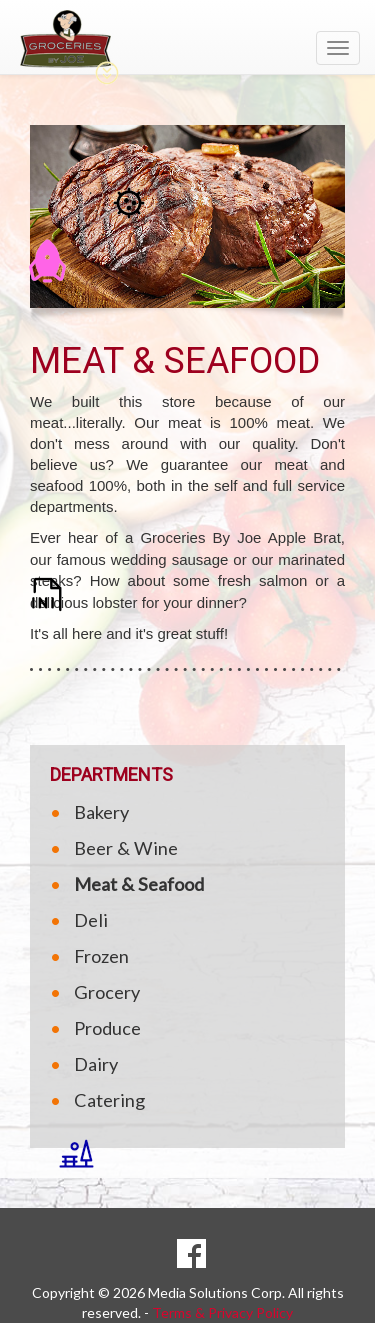  What do you see at coordinates (76, 1155) in the screenshot?
I see `view nearby parks or green spaces` at bounding box center [76, 1155].